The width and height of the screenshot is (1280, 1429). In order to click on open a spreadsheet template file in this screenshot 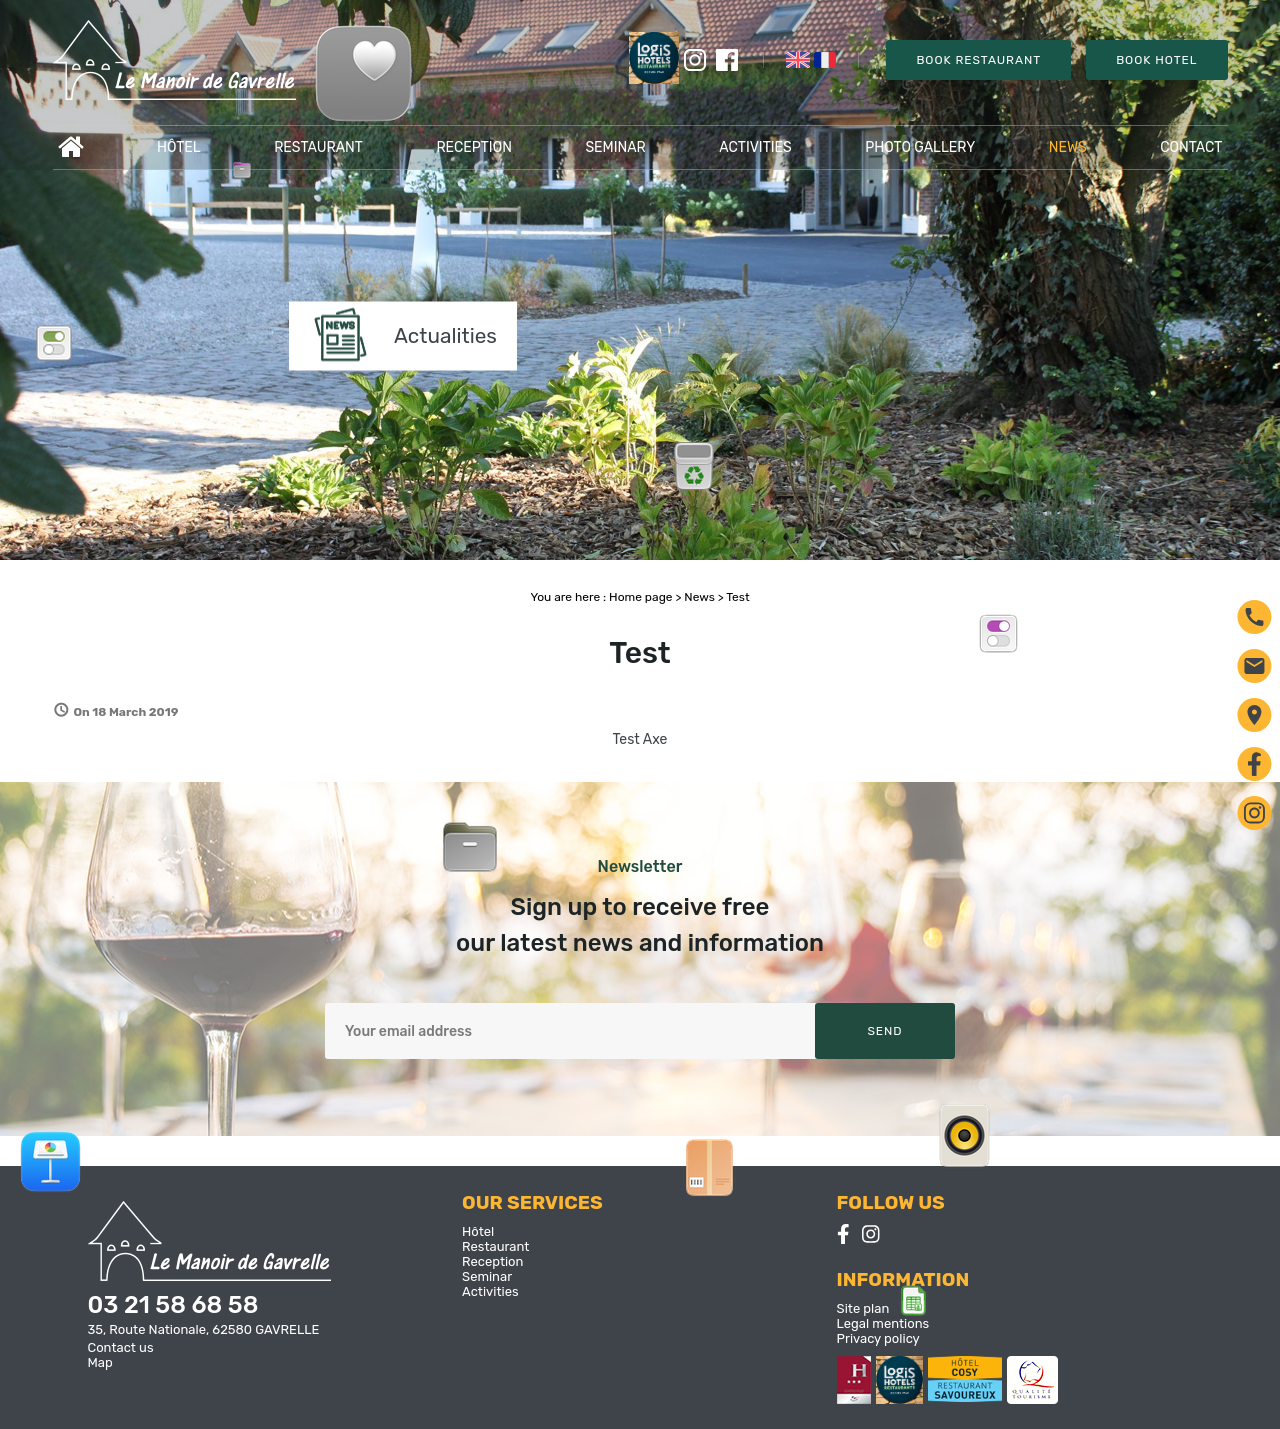, I will do `click(913, 1300)`.